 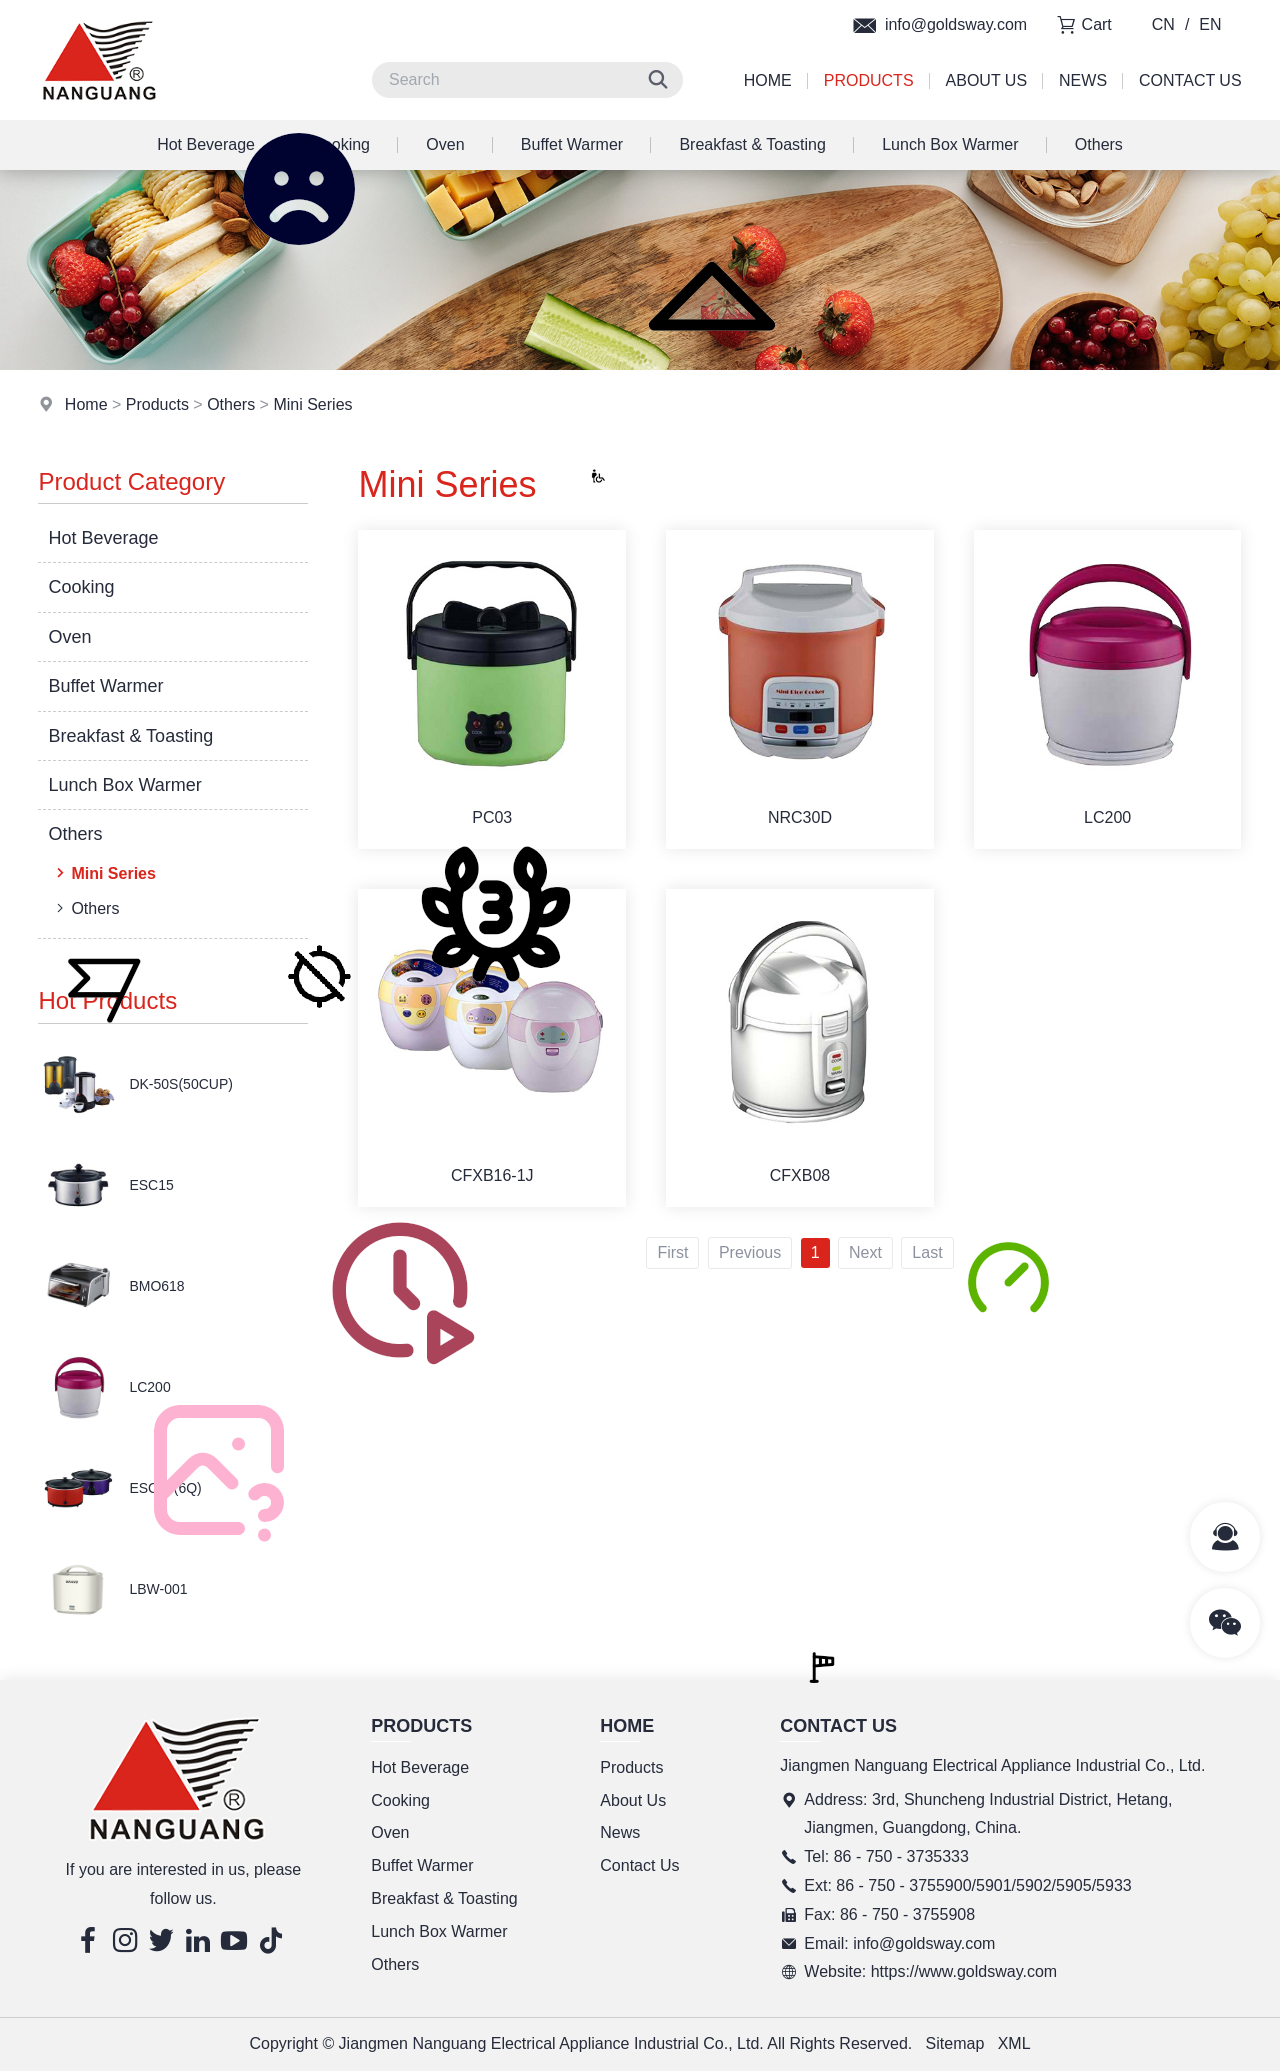 I want to click on submit negative feedback or rating, so click(x=299, y=189).